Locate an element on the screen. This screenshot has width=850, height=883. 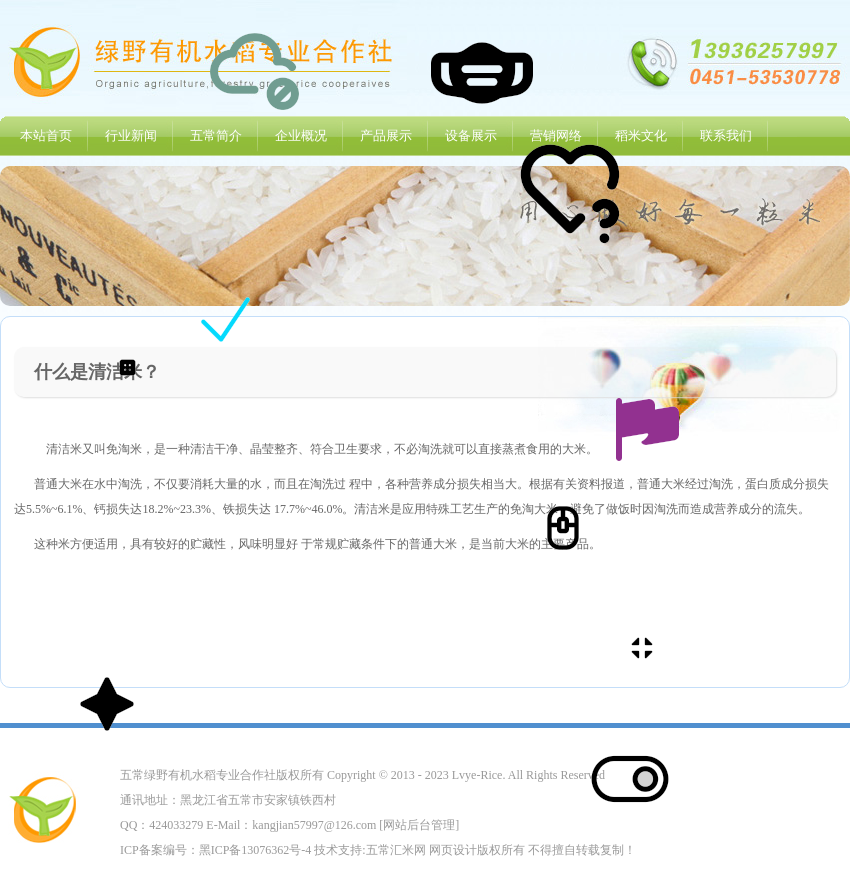
get help about favorites or liked items is located at coordinates (570, 189).